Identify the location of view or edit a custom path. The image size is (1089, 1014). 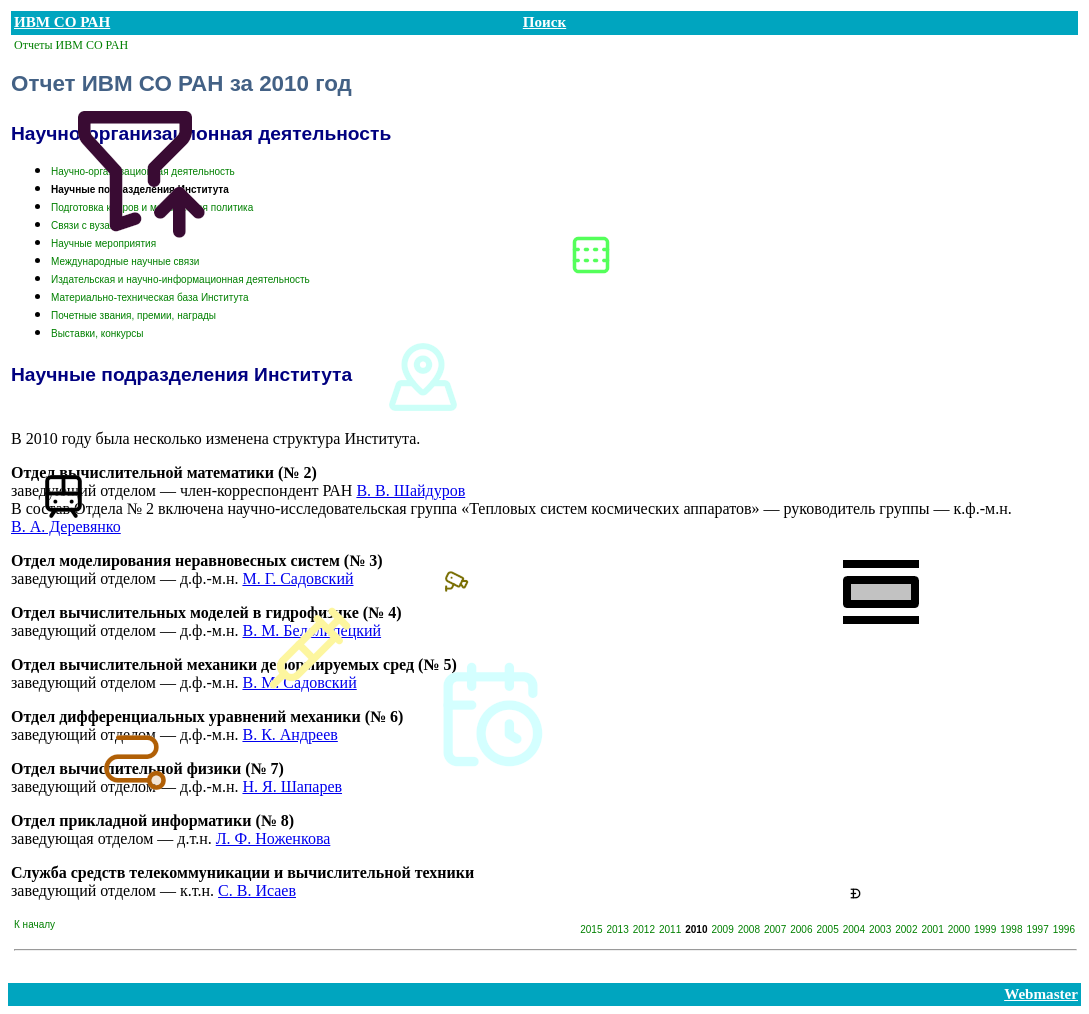
(135, 759).